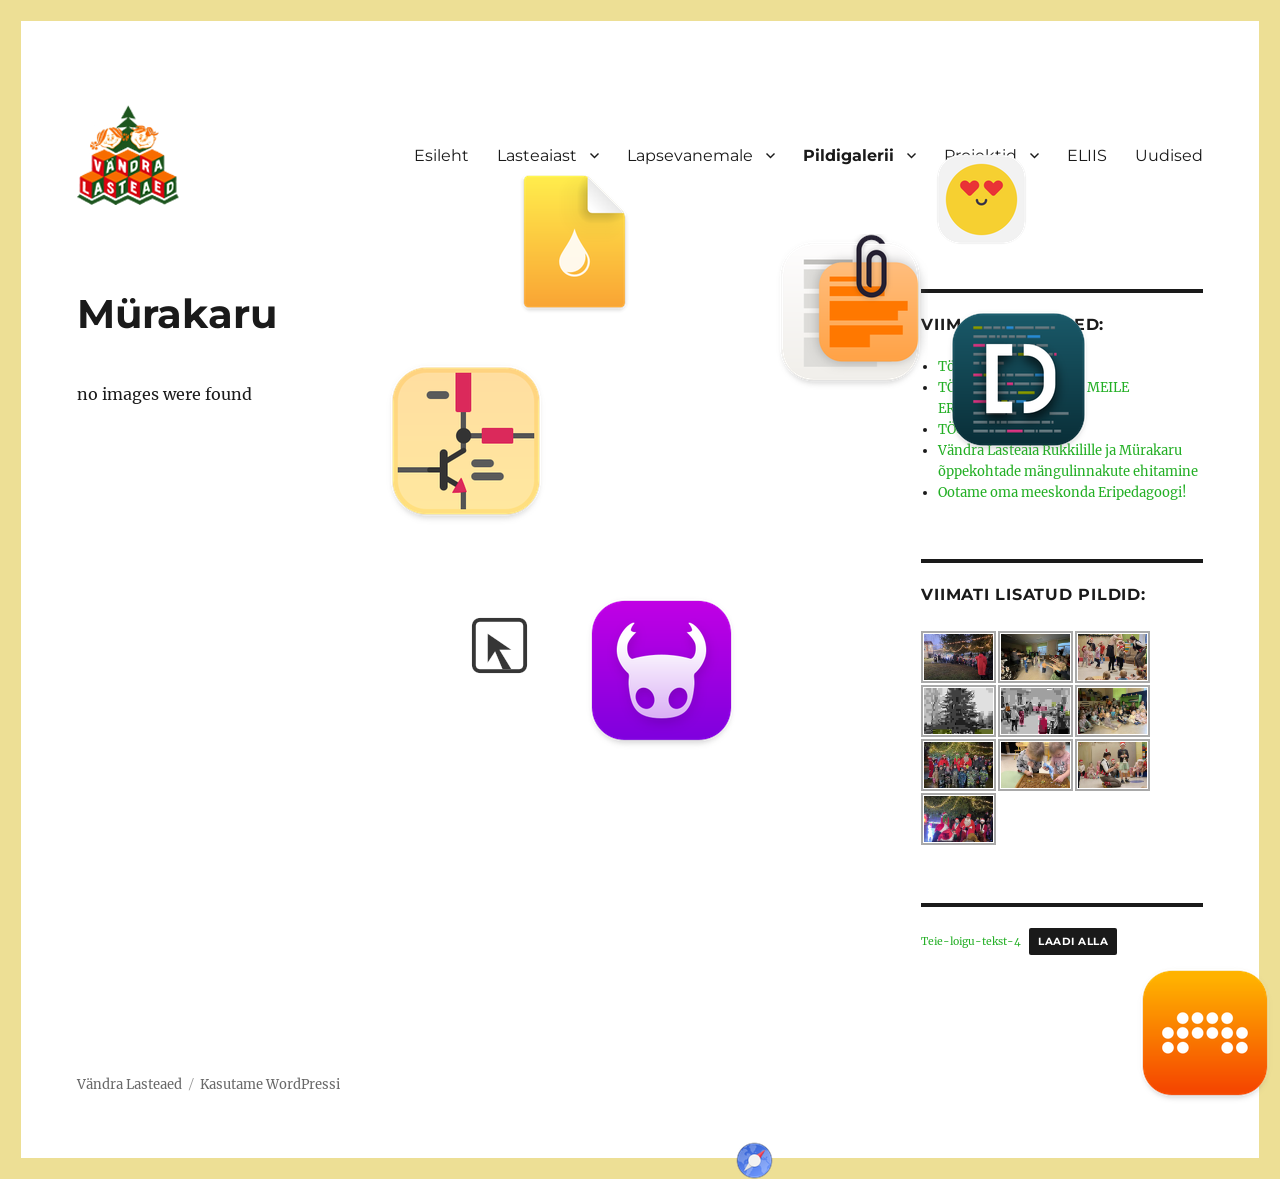 The height and width of the screenshot is (1179, 1280). What do you see at coordinates (754, 1160) in the screenshot?
I see `open the epiphany web browser` at bounding box center [754, 1160].